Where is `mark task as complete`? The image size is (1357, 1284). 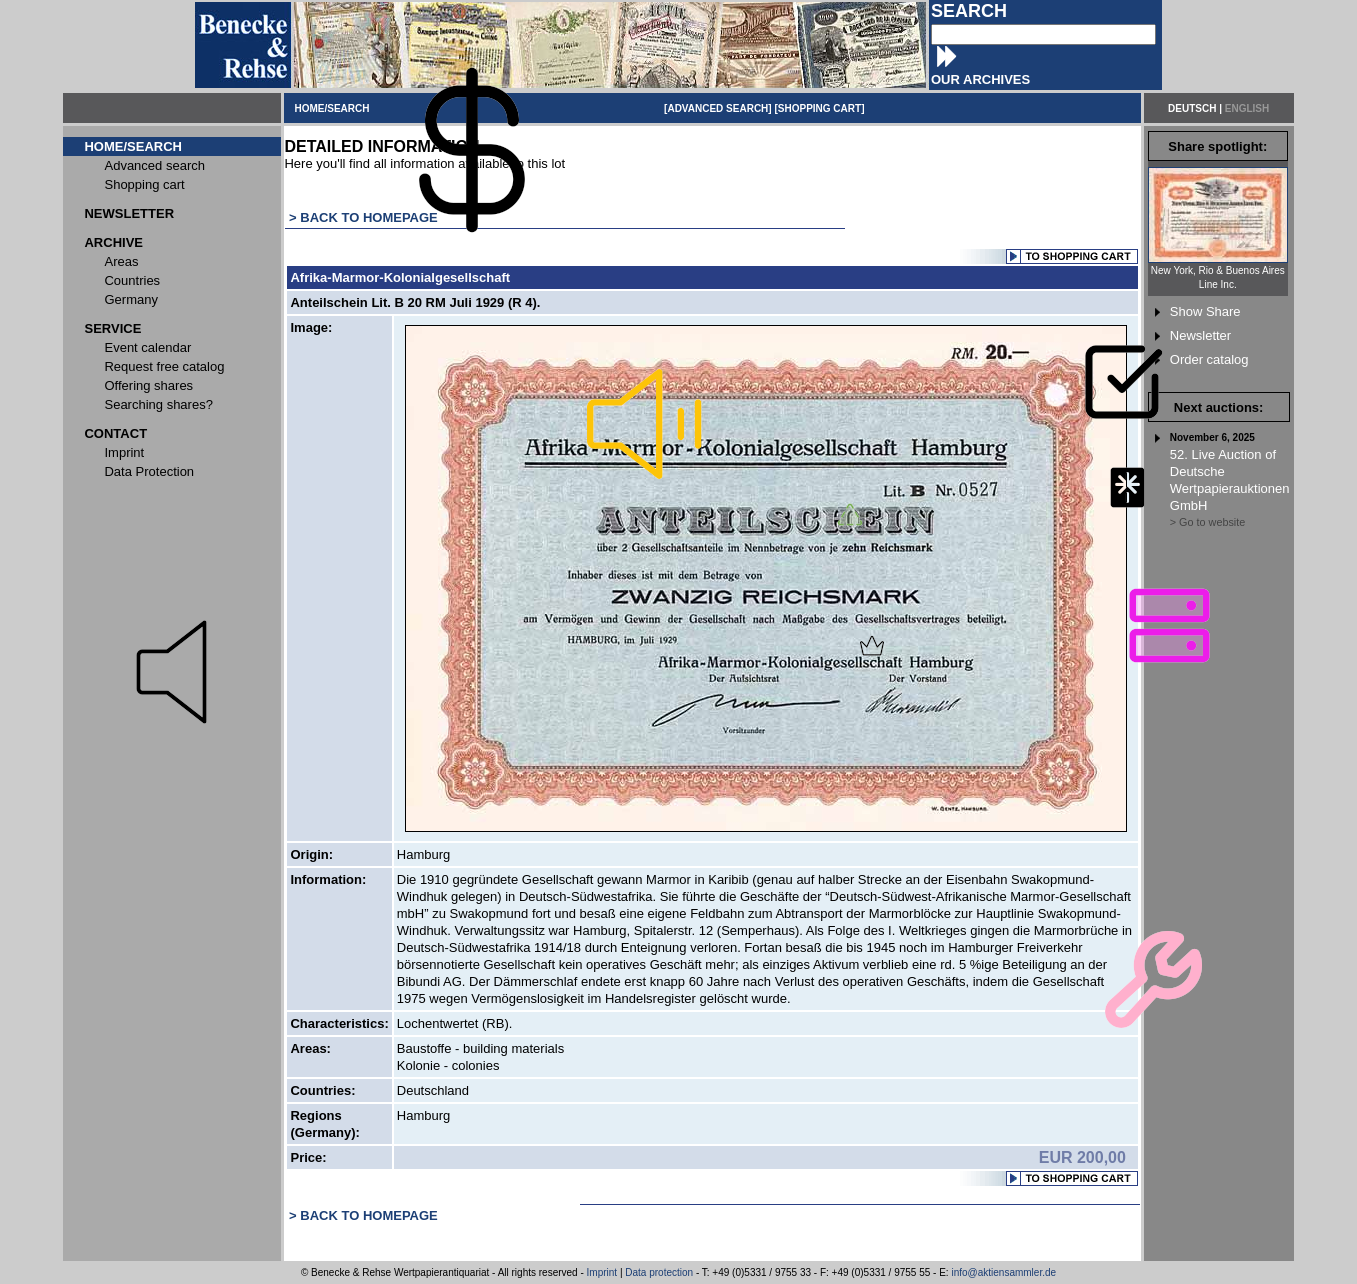
mark task as complete is located at coordinates (1122, 382).